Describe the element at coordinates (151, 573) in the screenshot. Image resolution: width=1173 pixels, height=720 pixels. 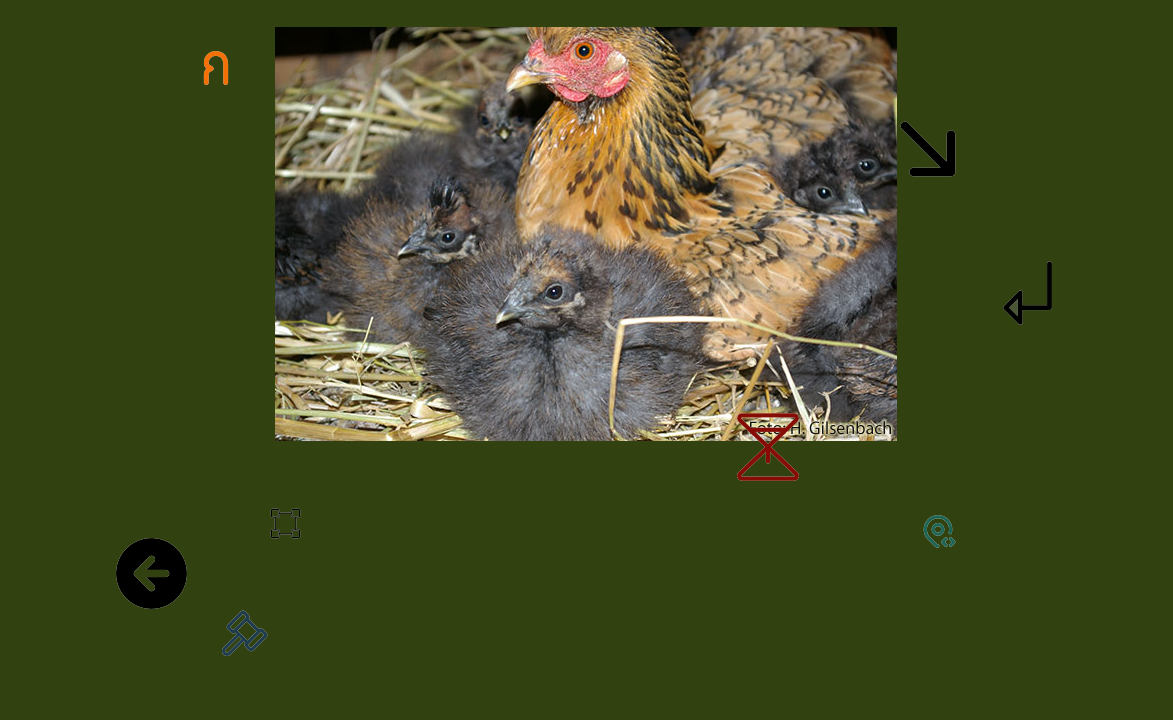
I see `go back to the previous page` at that location.